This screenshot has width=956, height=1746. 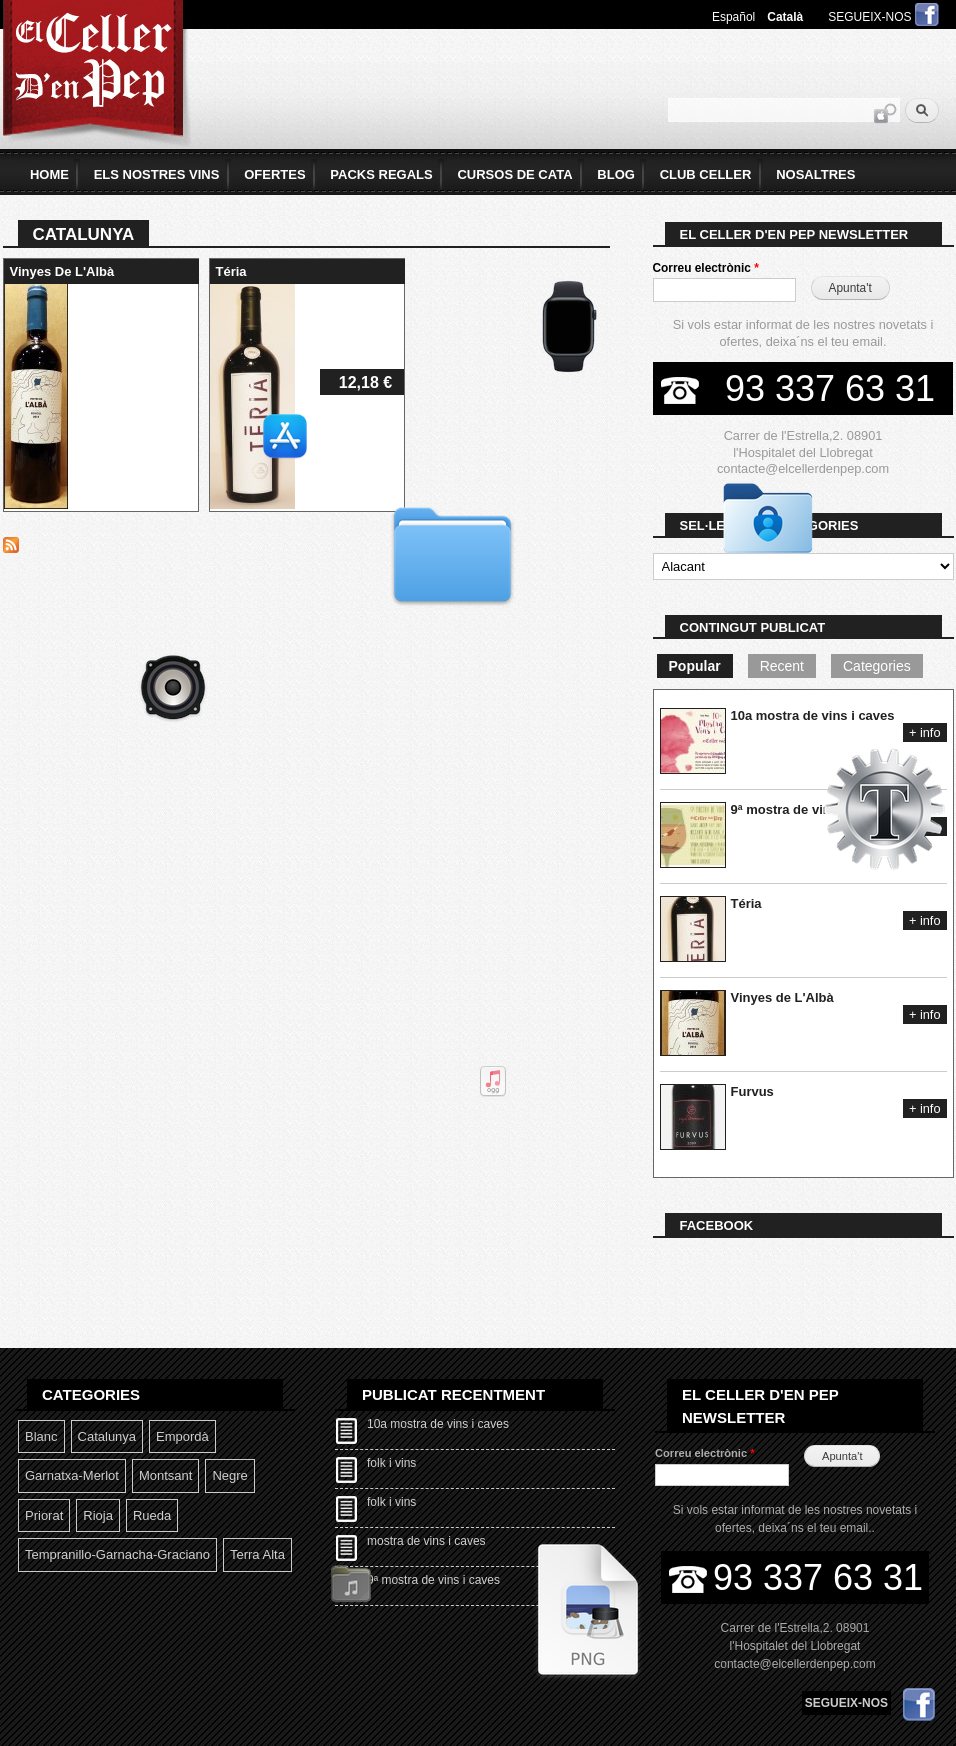 I want to click on open folder to view files, so click(x=452, y=554).